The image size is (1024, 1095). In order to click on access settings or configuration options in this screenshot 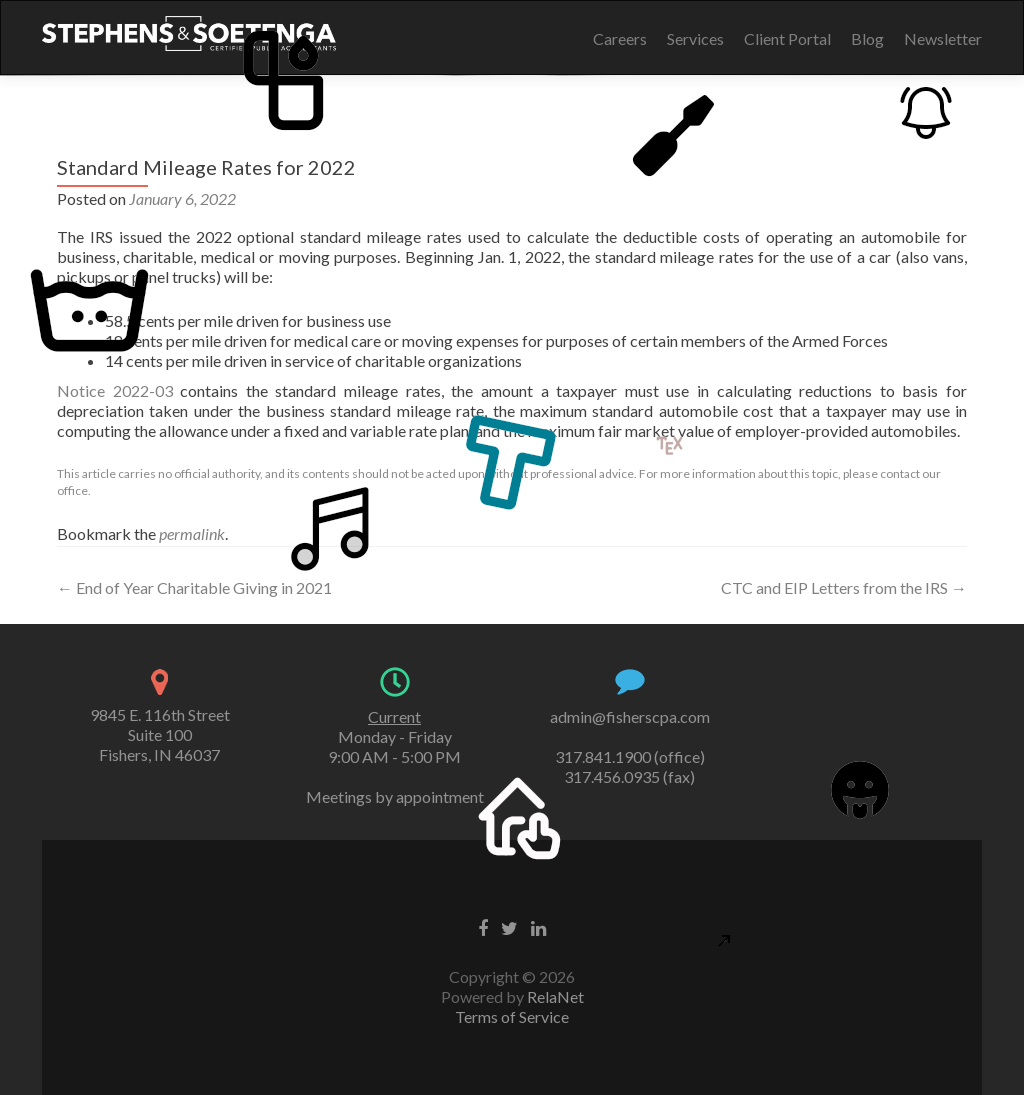, I will do `click(673, 135)`.